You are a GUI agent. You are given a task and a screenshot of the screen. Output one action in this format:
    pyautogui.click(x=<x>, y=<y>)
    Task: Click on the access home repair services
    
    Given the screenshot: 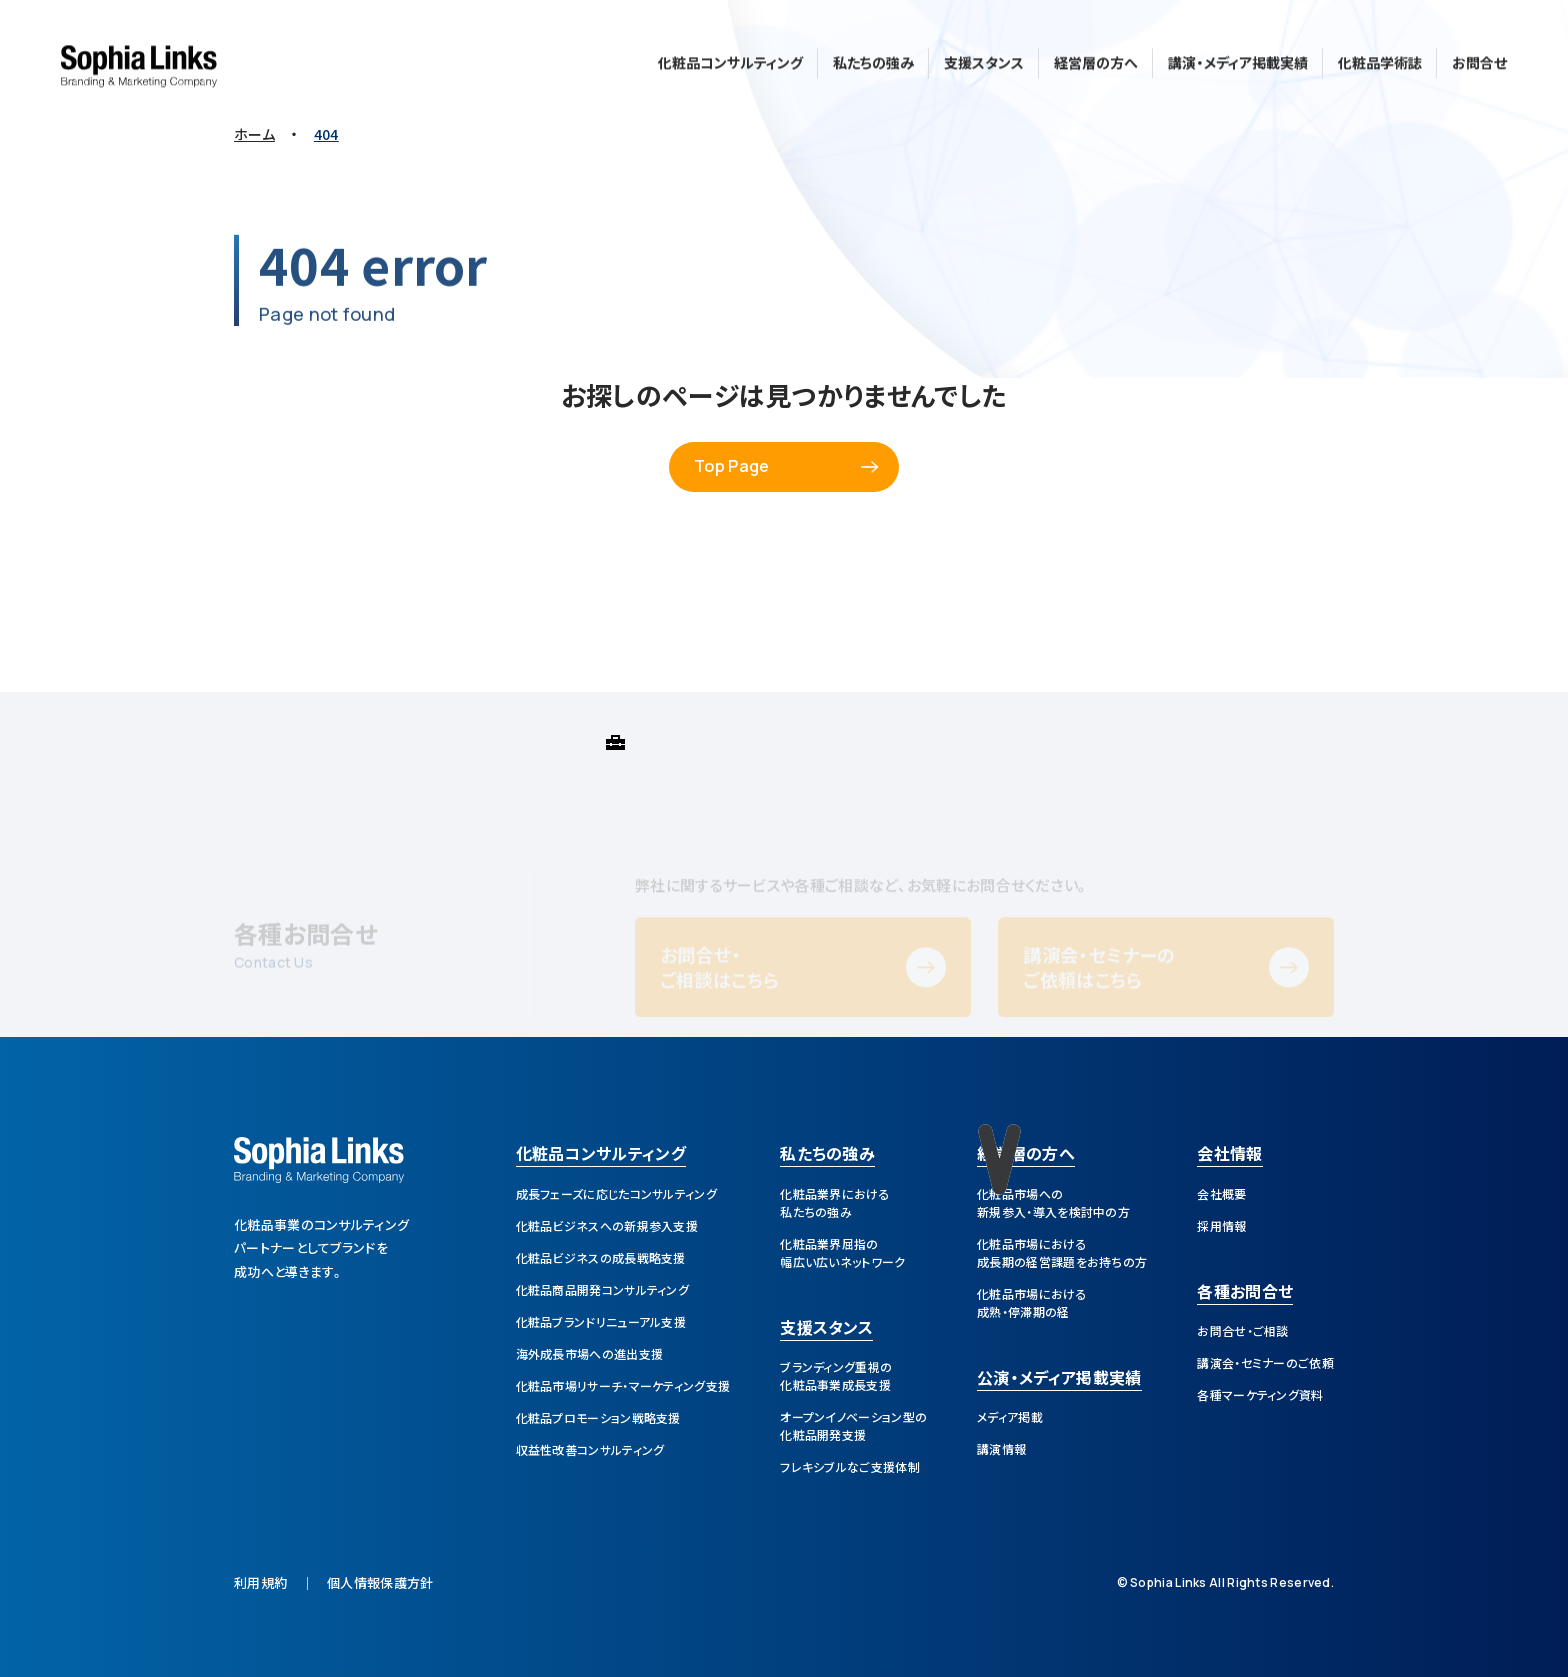 What is the action you would take?
    pyautogui.click(x=615, y=742)
    